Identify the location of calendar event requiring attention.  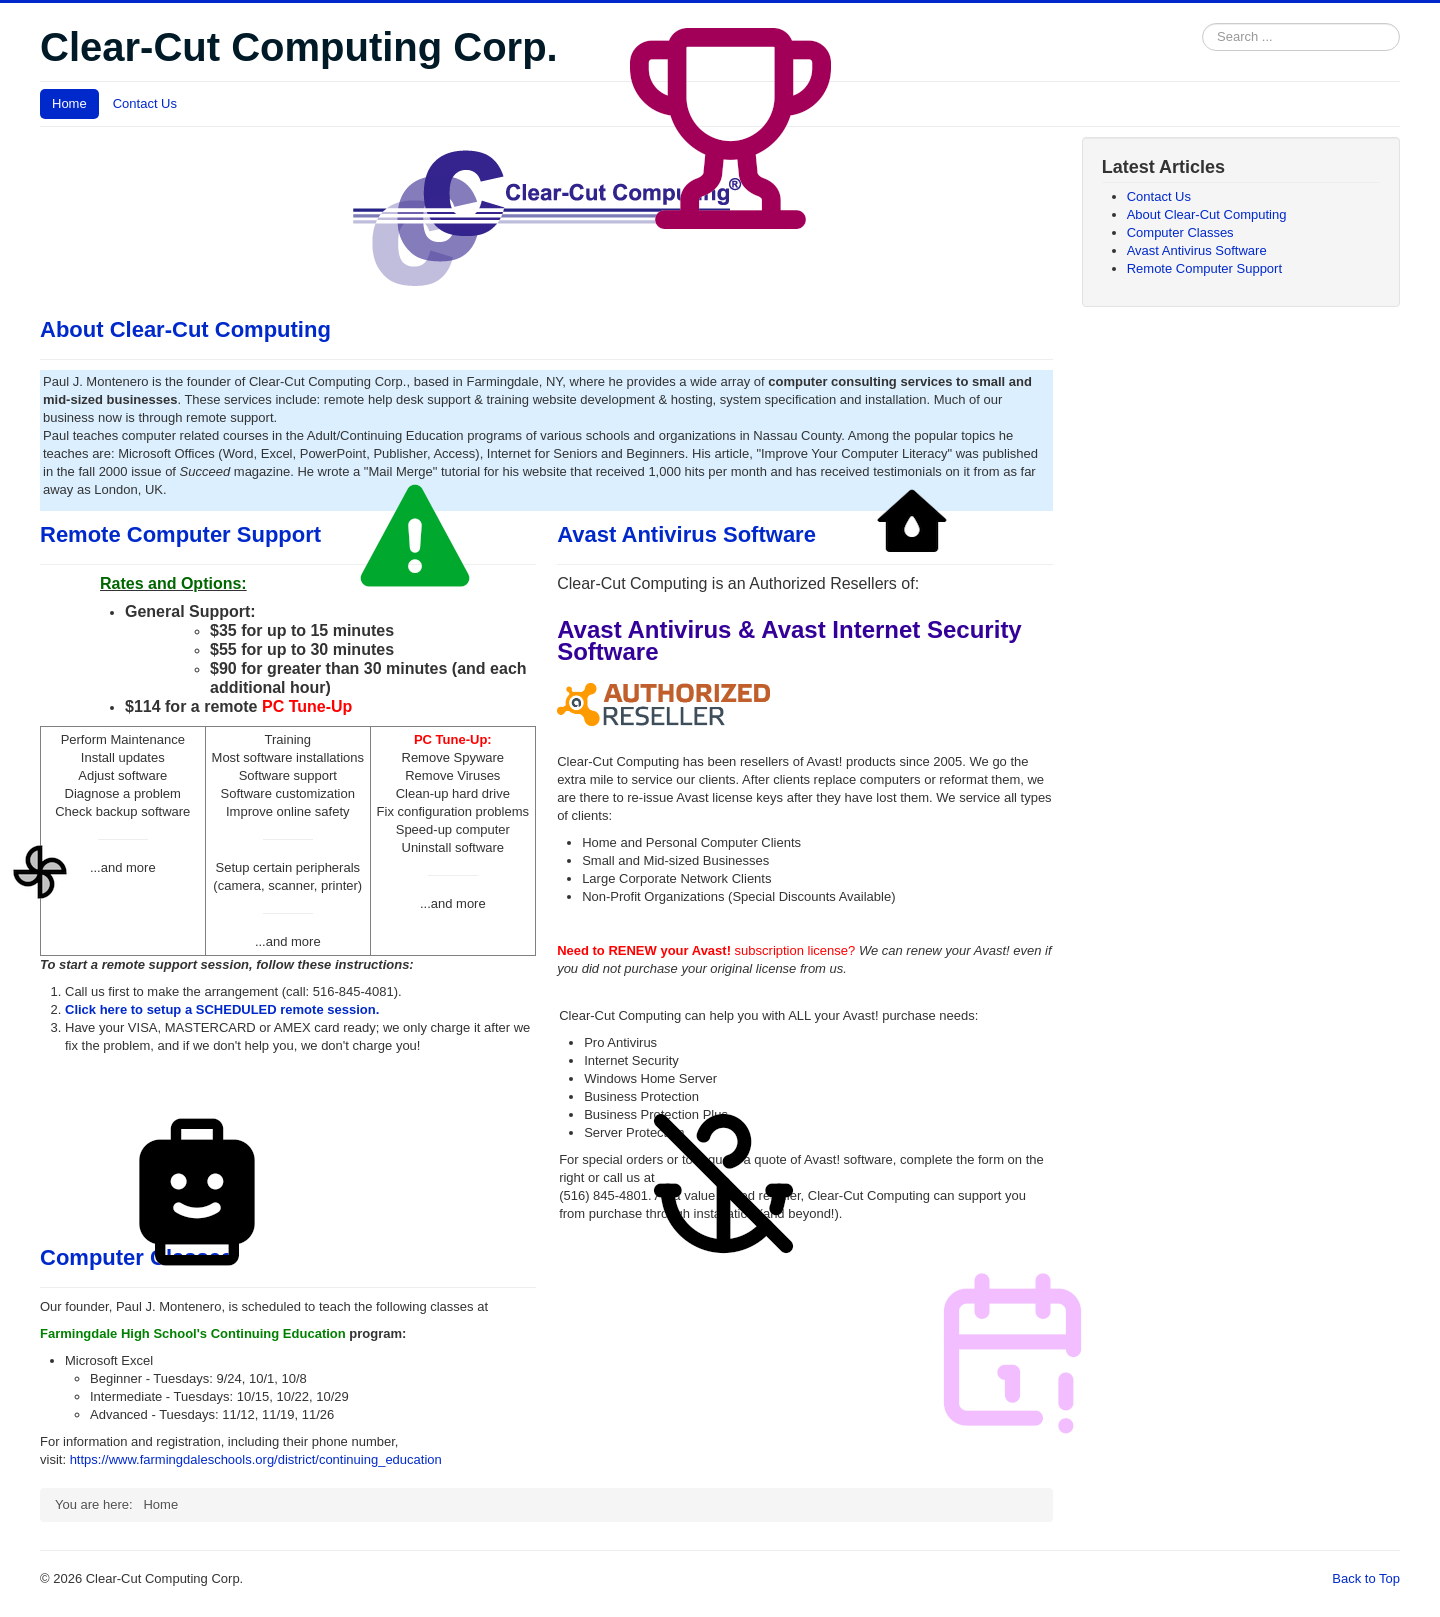
(1012, 1349).